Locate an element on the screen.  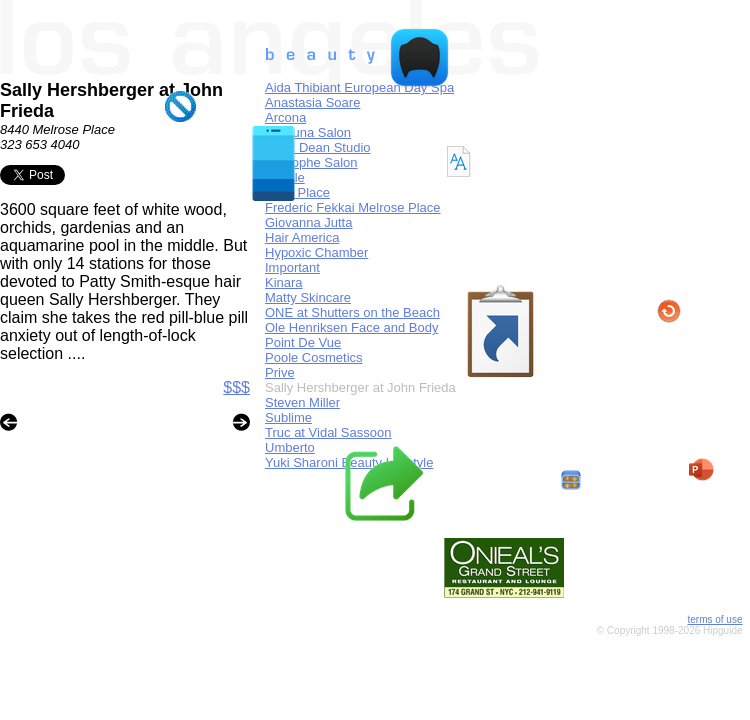
open a font file is located at coordinates (458, 161).